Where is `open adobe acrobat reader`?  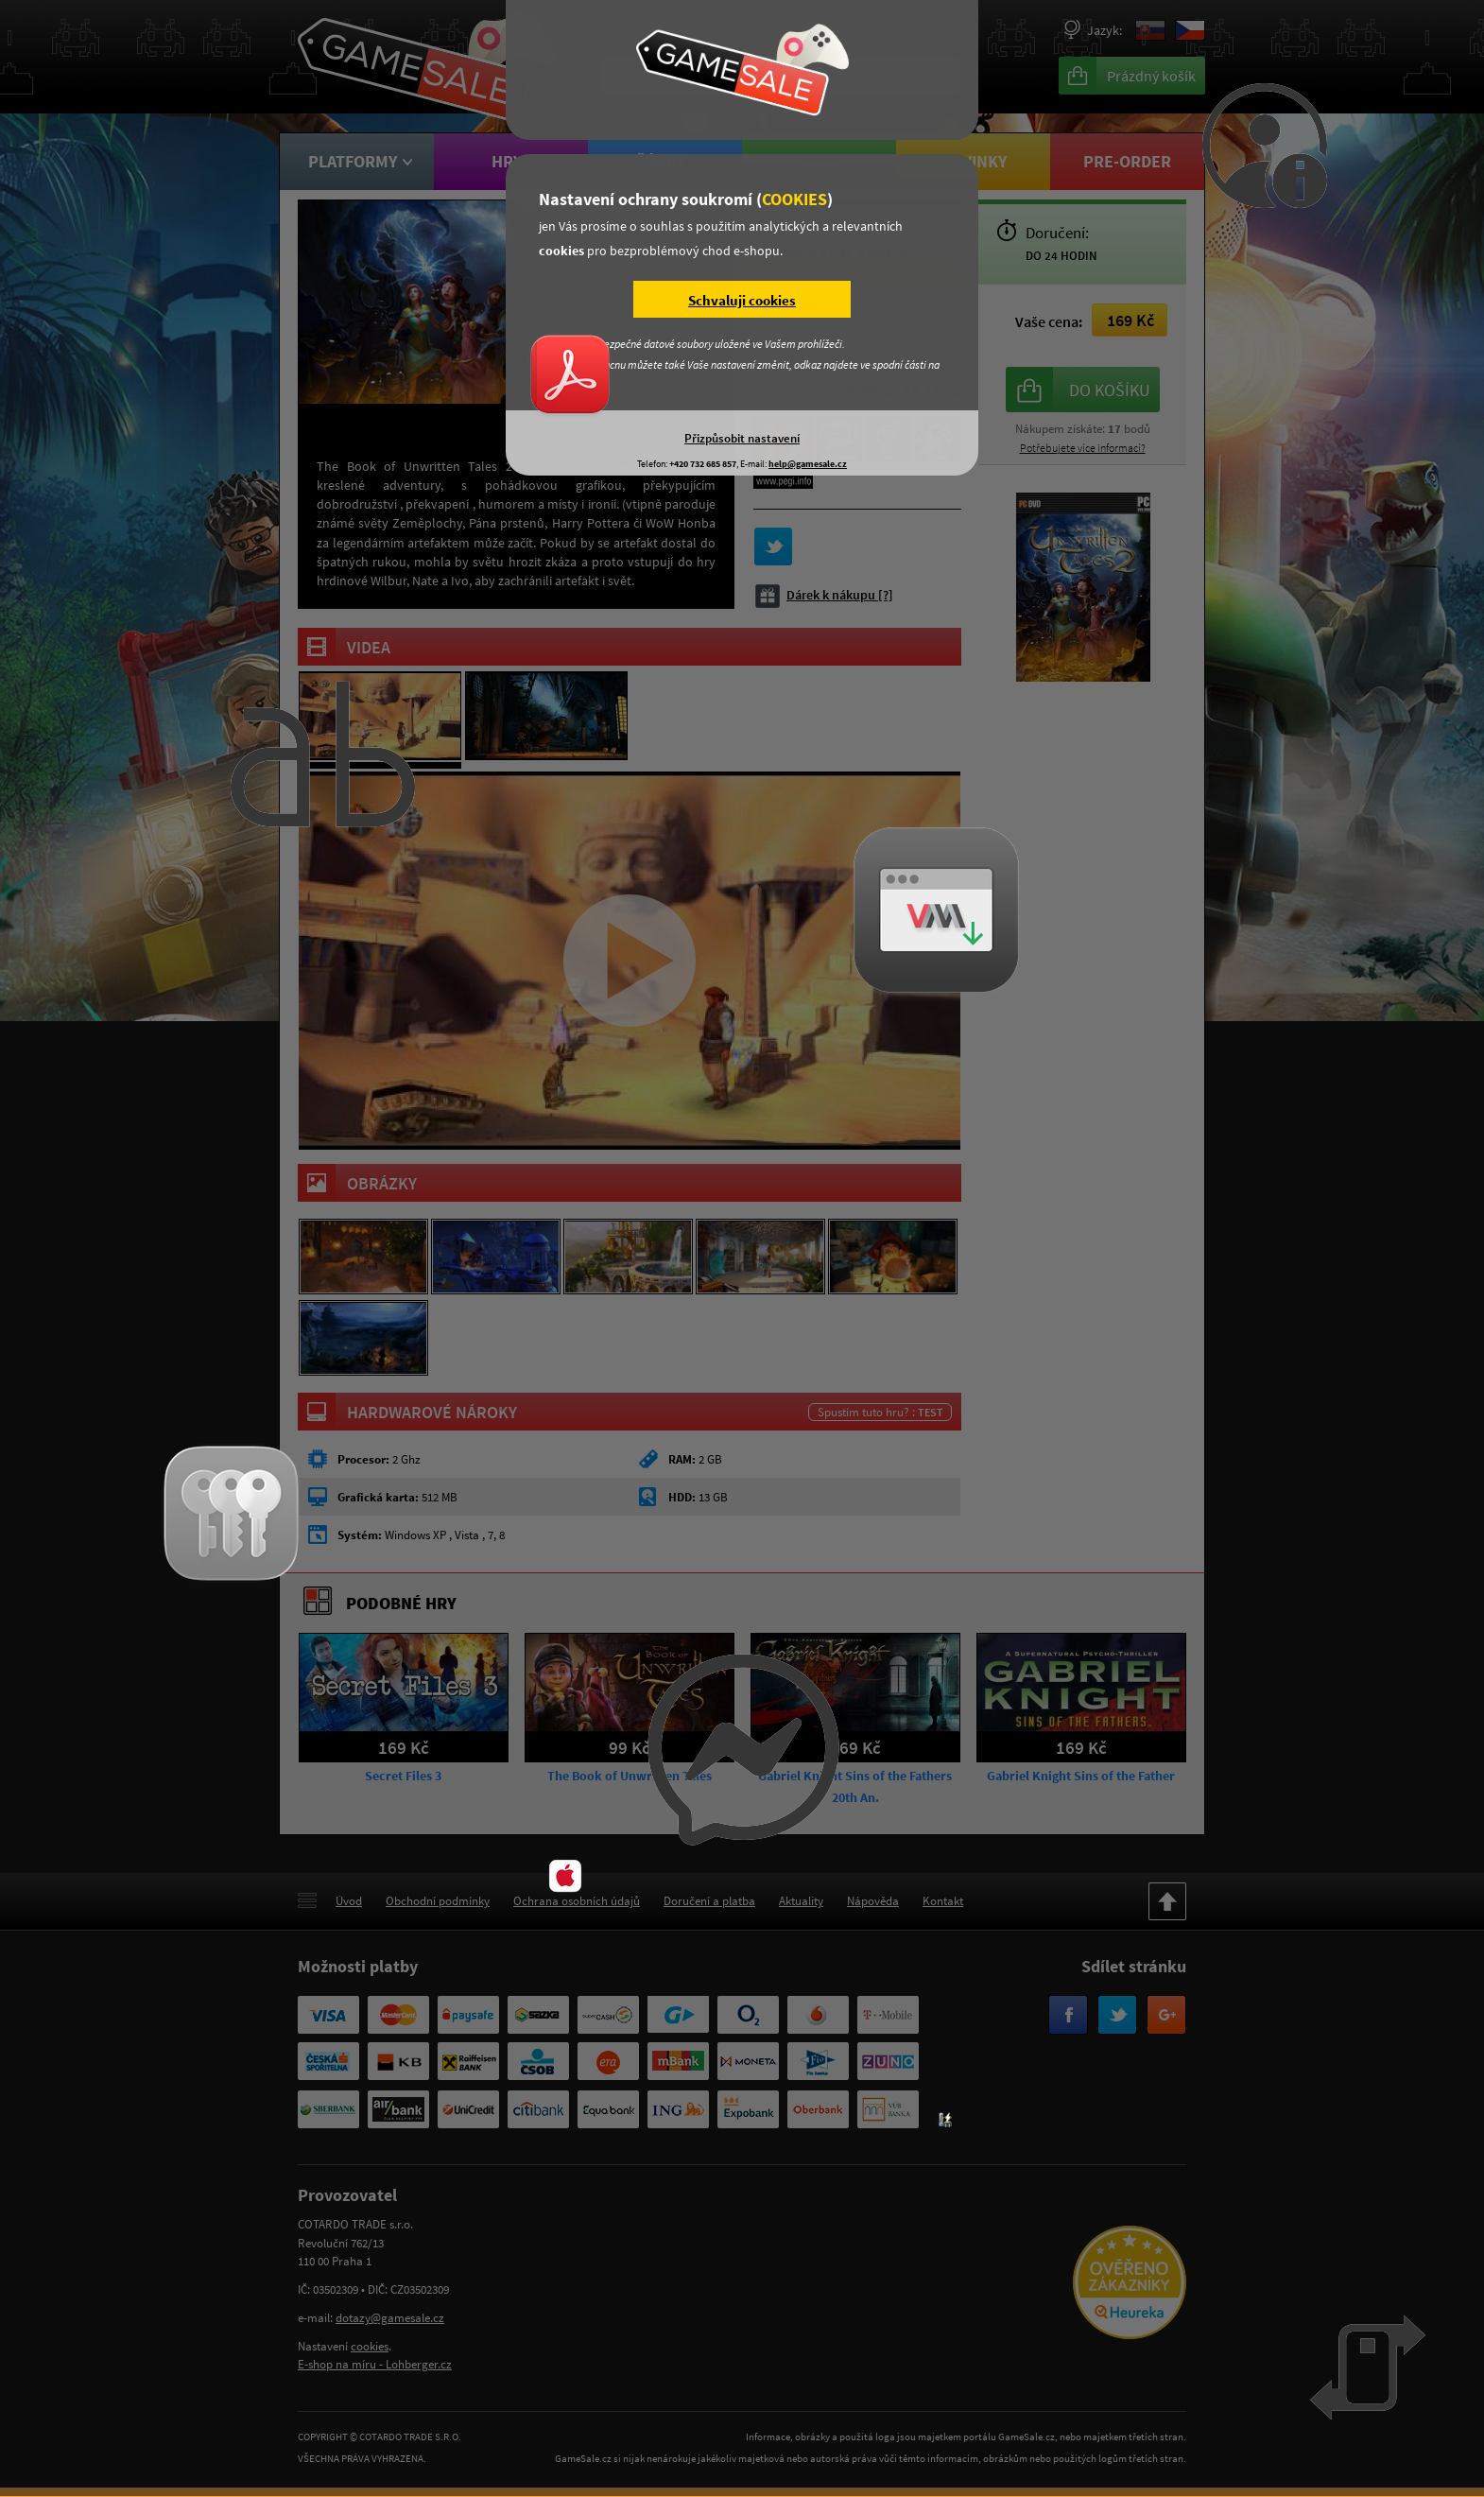 open adobe acrobat reader is located at coordinates (570, 374).